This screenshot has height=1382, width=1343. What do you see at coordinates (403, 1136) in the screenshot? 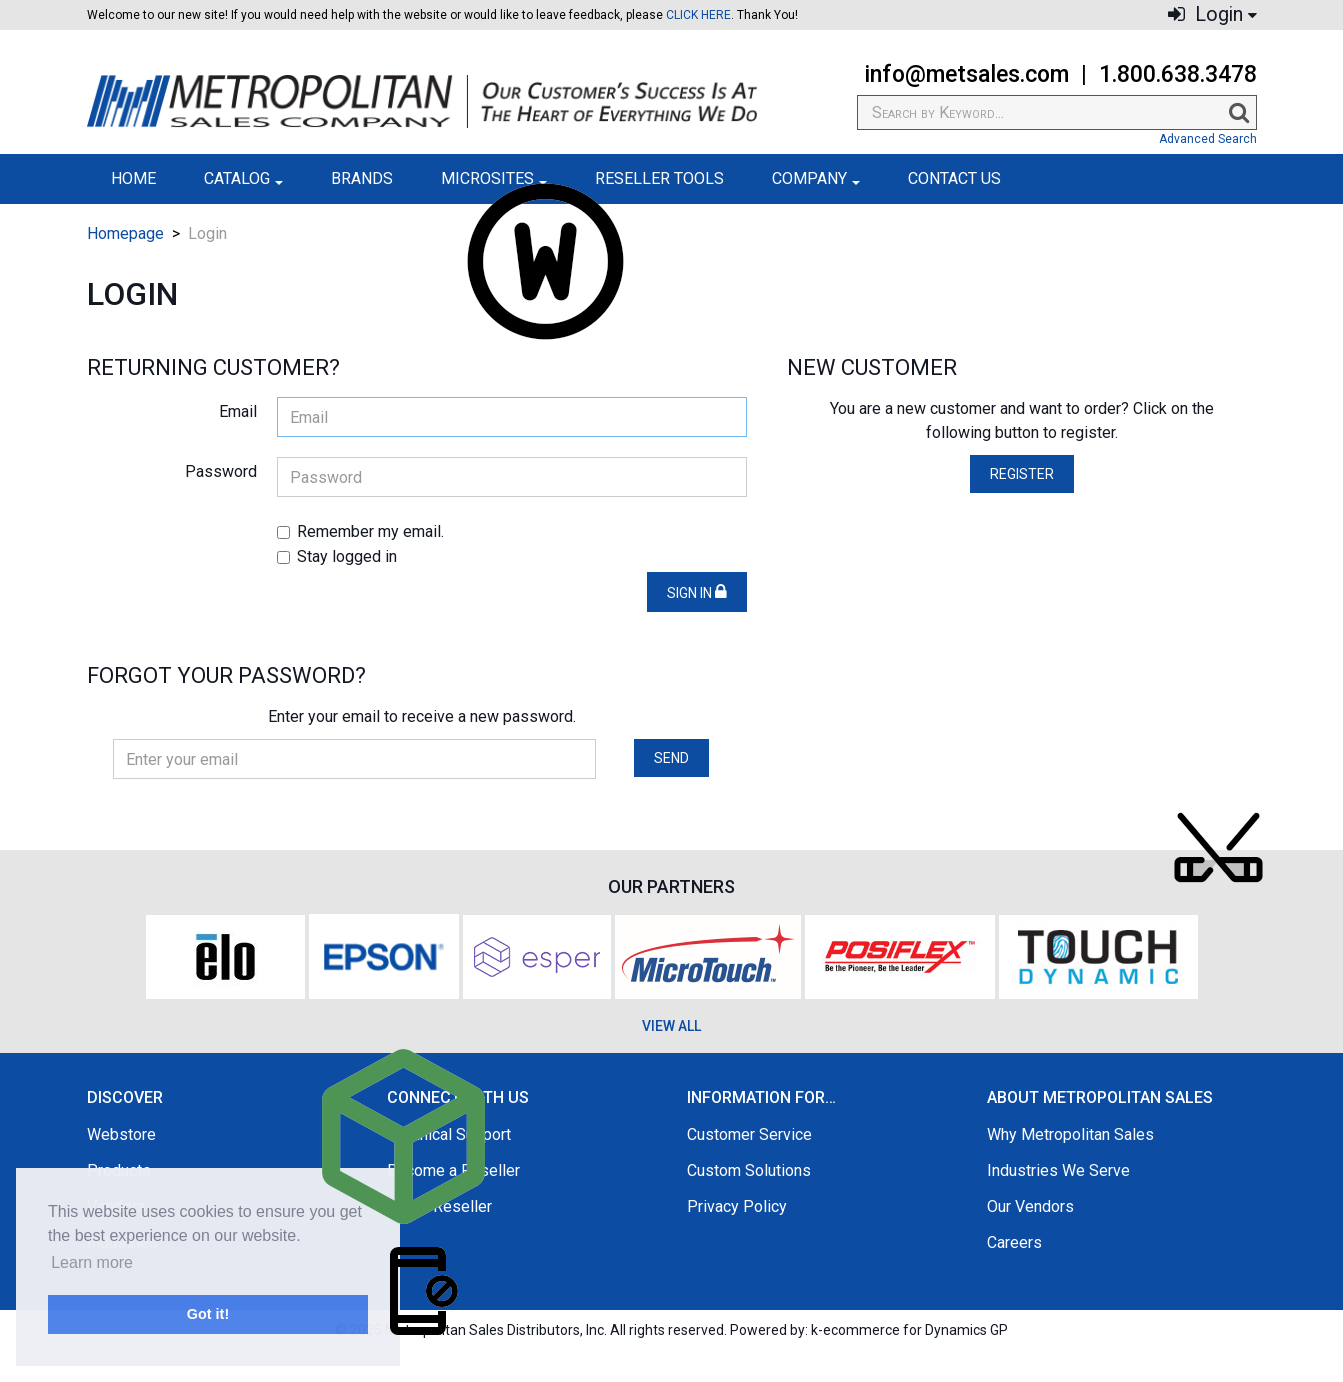
I see `view 3D model or object` at bounding box center [403, 1136].